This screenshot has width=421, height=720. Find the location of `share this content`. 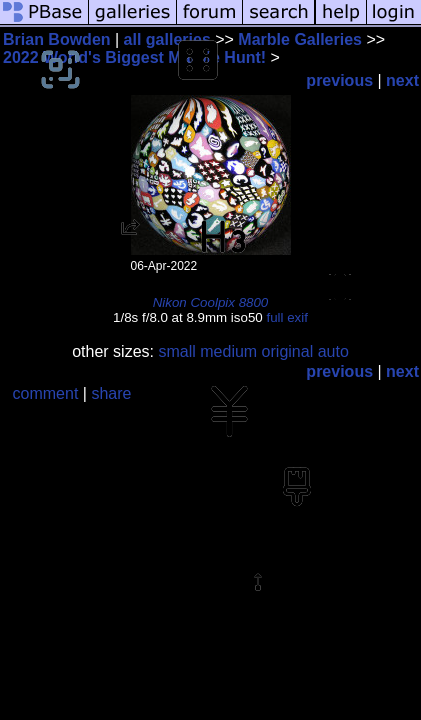

share this content is located at coordinates (130, 226).